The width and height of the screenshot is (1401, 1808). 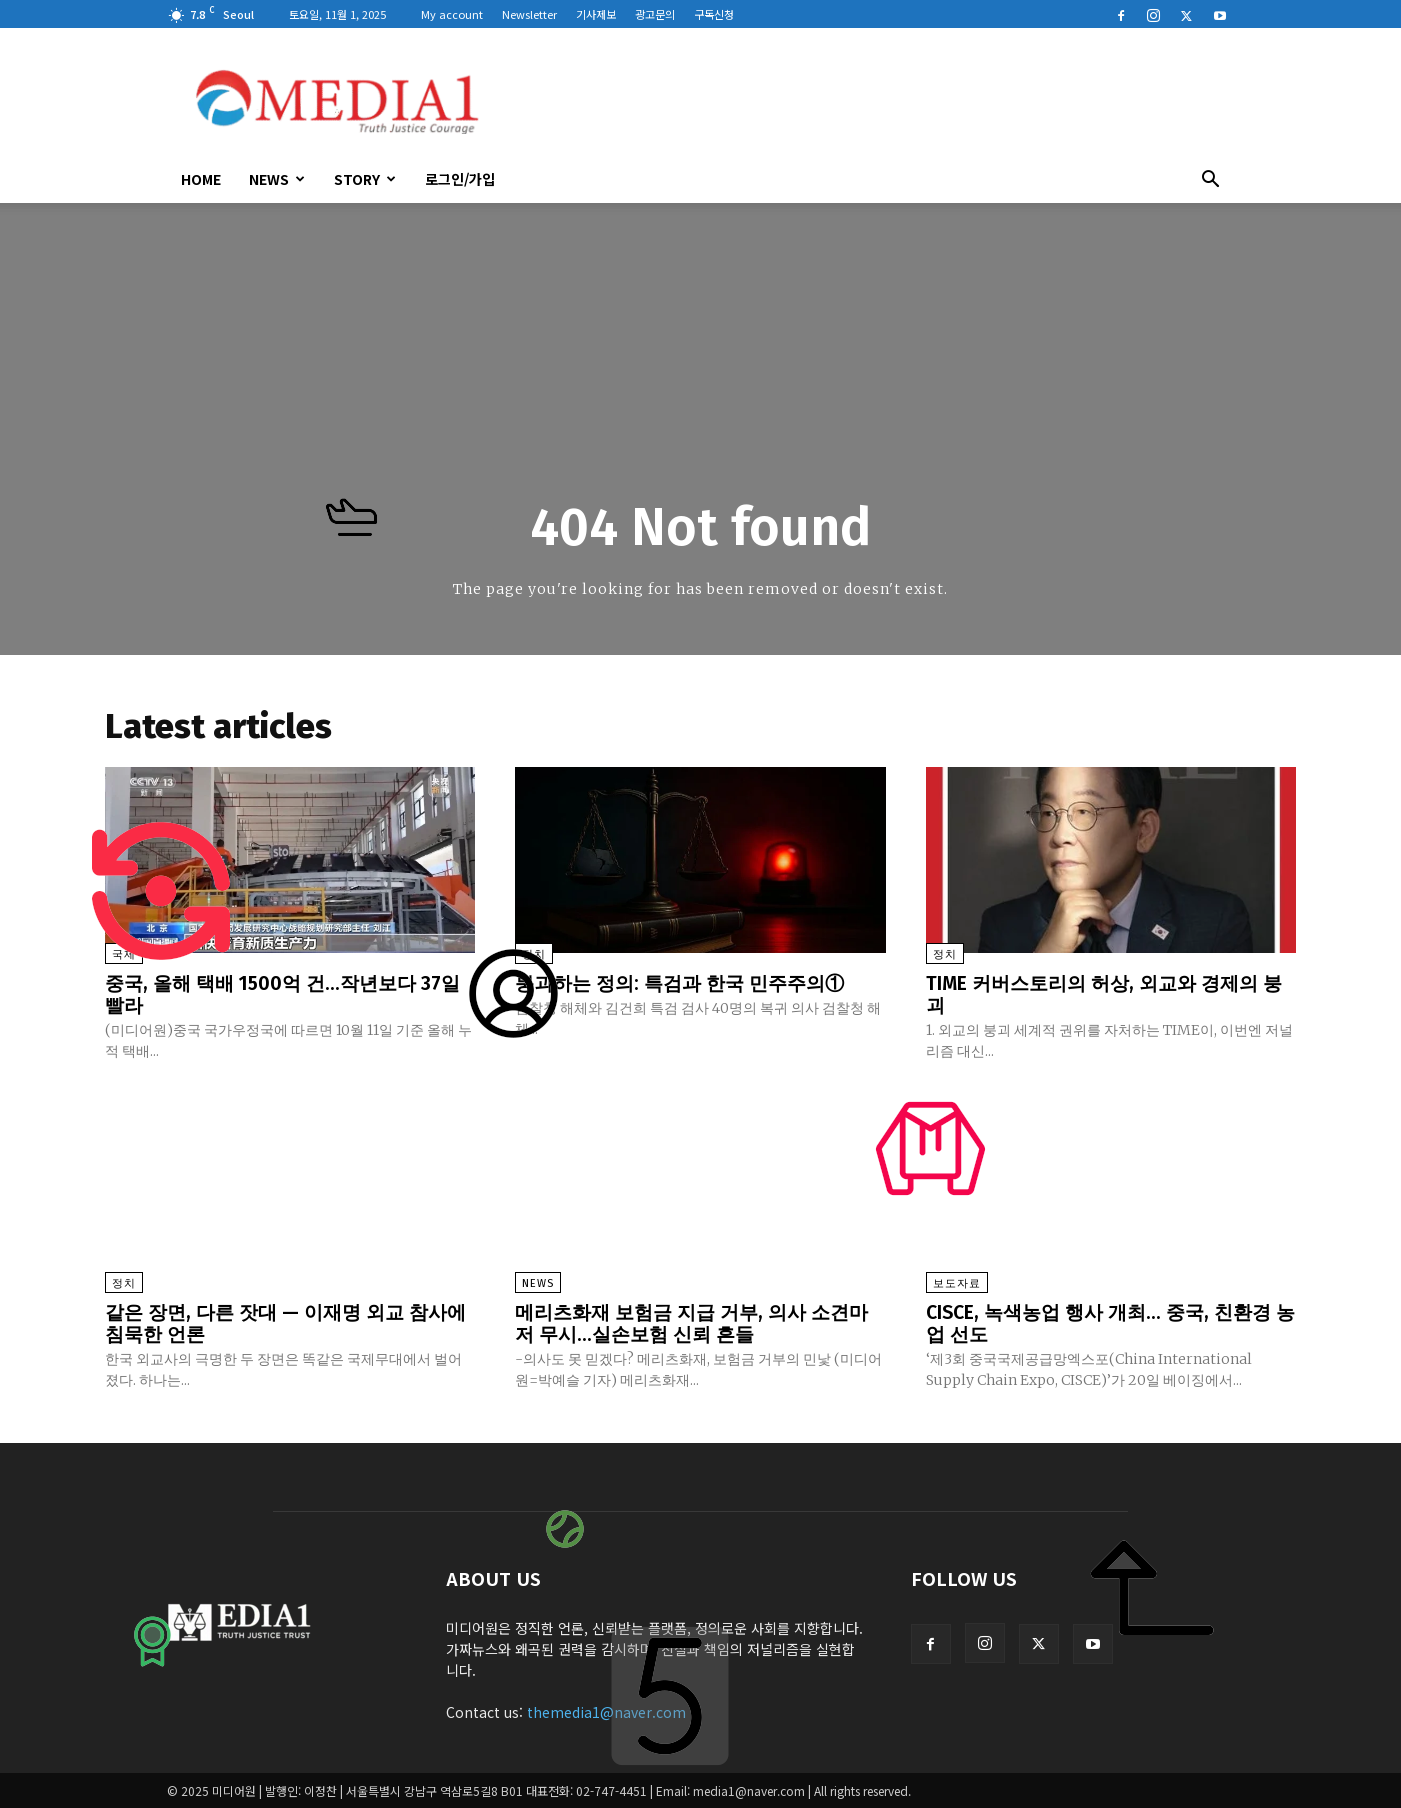 What do you see at coordinates (1147, 1592) in the screenshot?
I see `go back and return to top` at bounding box center [1147, 1592].